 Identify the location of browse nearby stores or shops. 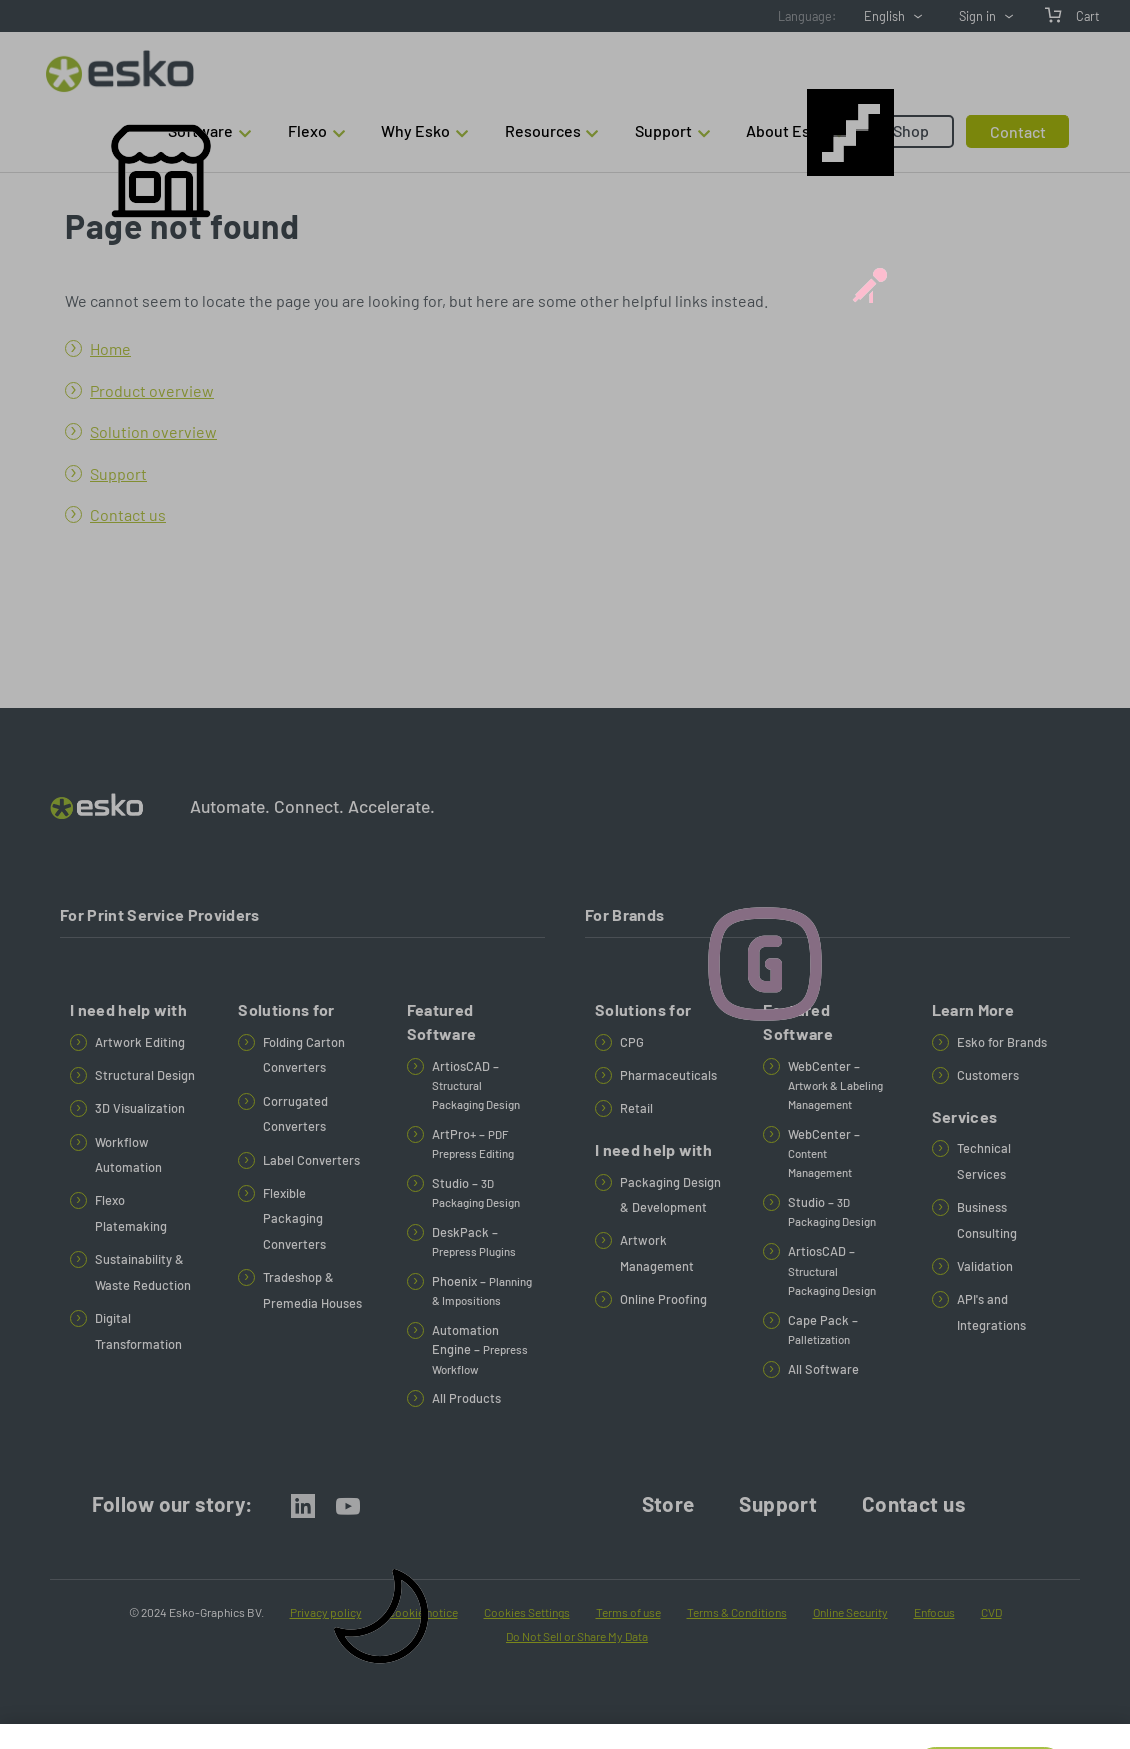
(161, 171).